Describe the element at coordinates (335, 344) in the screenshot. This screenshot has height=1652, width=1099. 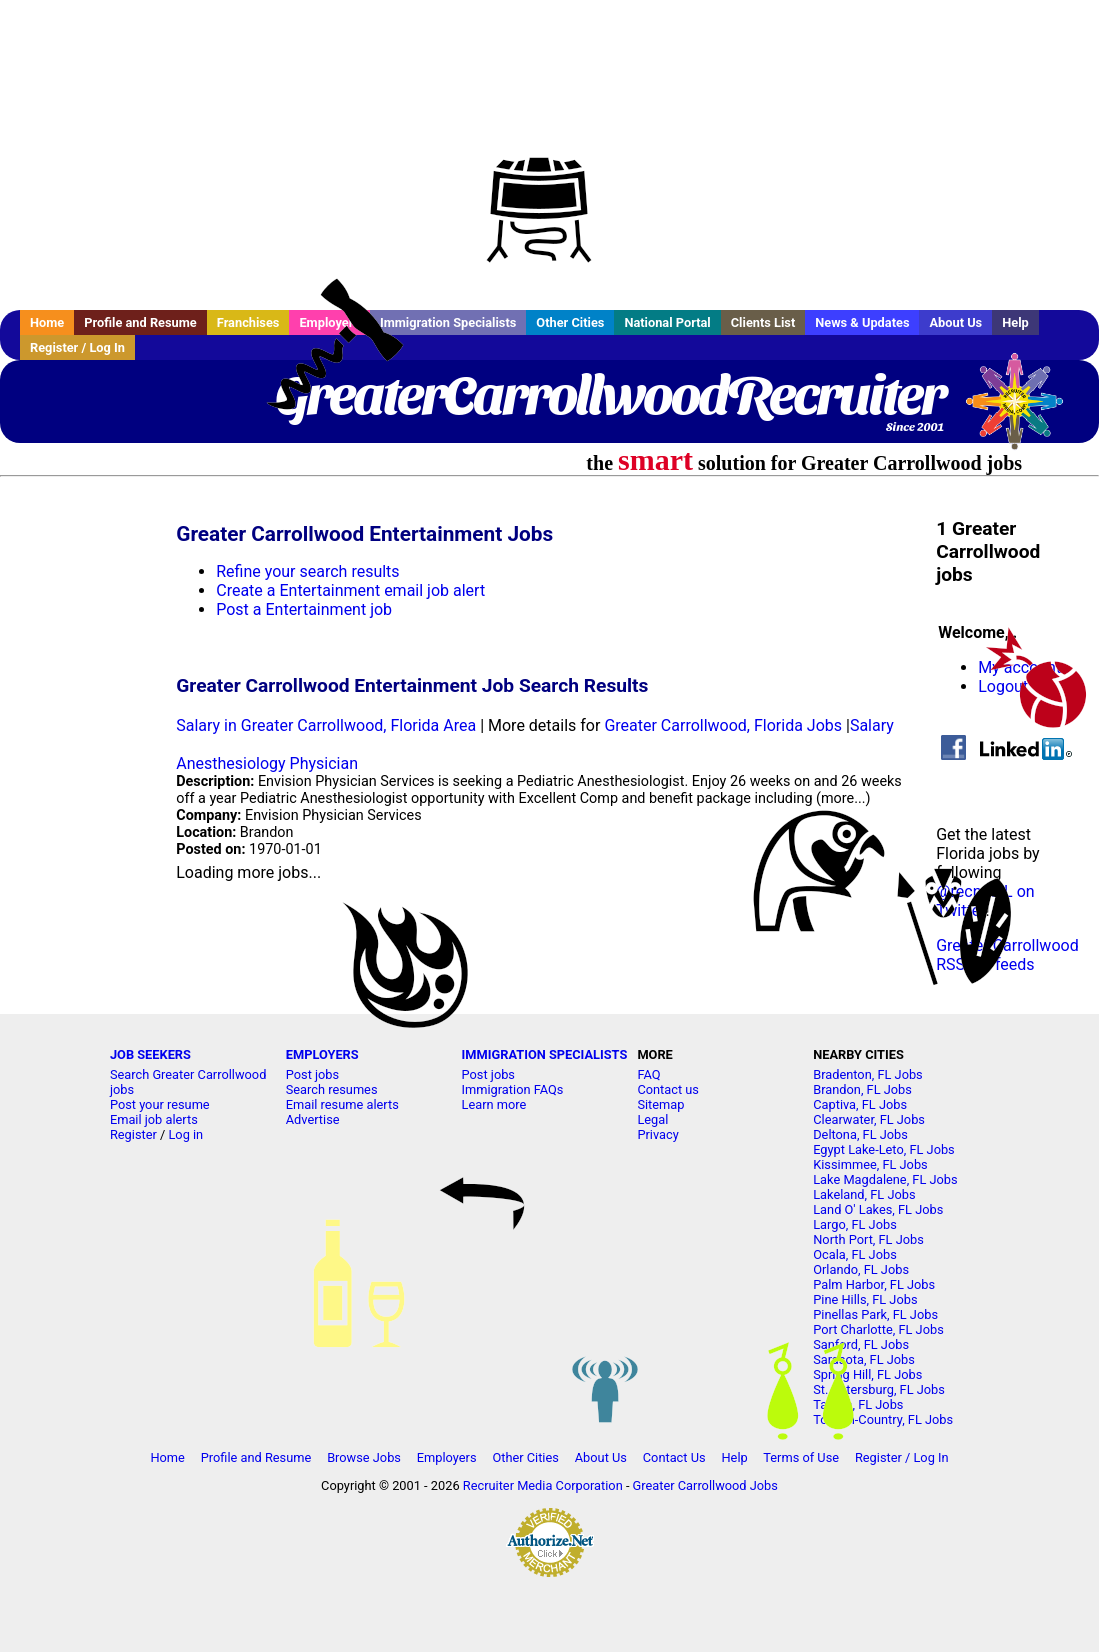
I see `wine or beverage tool in a kitchen app` at that location.